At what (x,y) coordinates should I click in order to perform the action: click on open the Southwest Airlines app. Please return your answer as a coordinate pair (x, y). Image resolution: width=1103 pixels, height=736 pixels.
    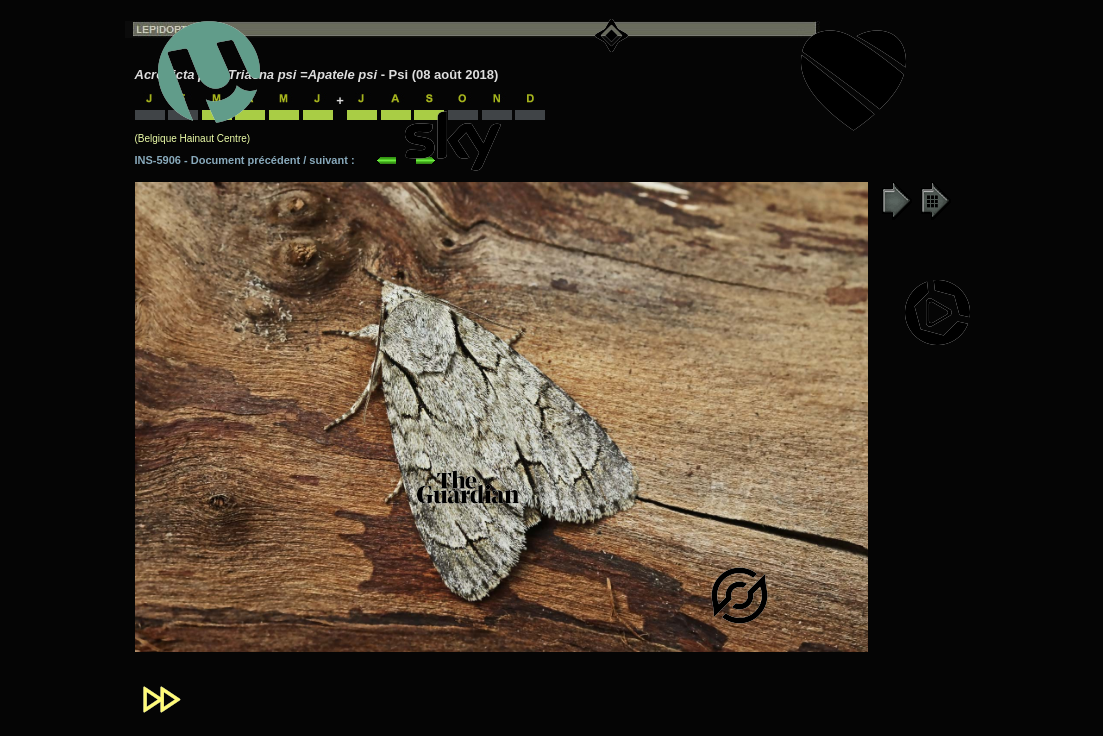
    Looking at the image, I should click on (853, 80).